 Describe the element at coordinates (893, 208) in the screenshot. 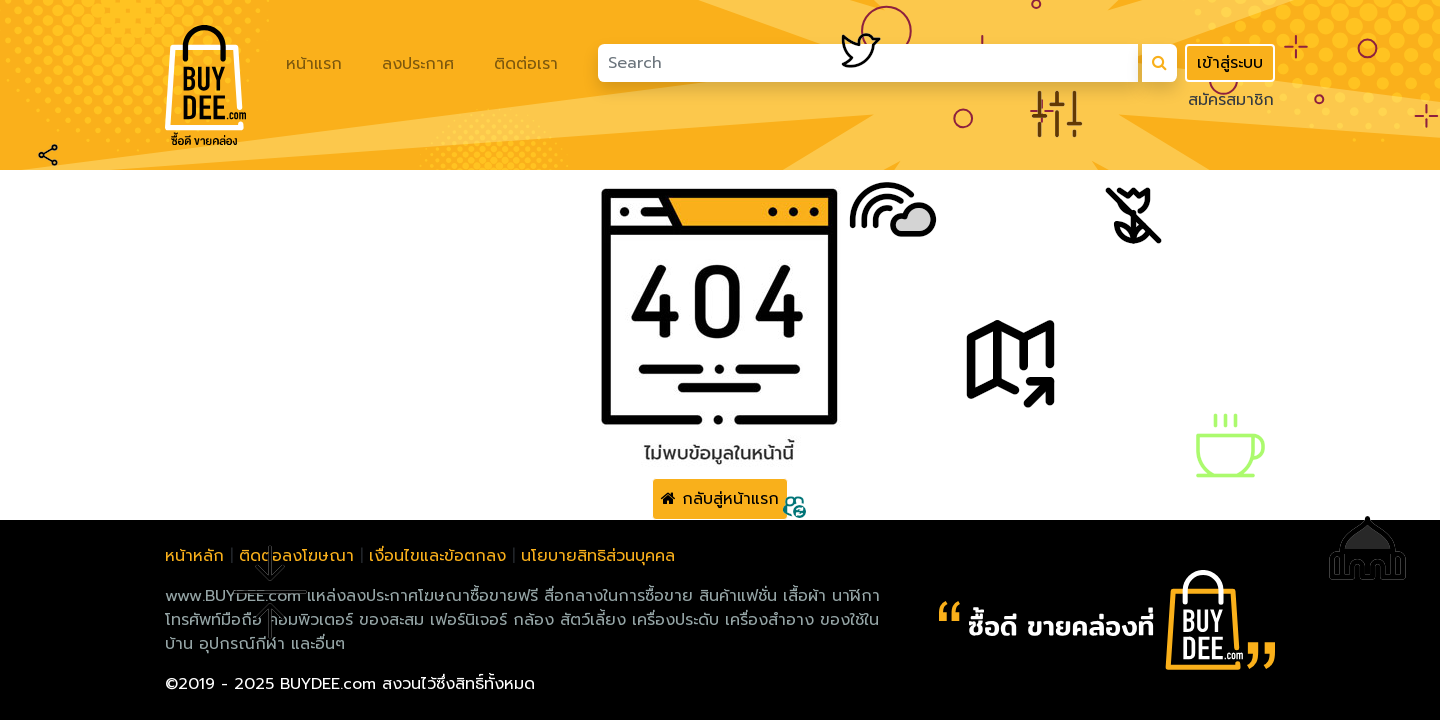

I see `weather forecast showing partly cloudy with rainbow` at that location.